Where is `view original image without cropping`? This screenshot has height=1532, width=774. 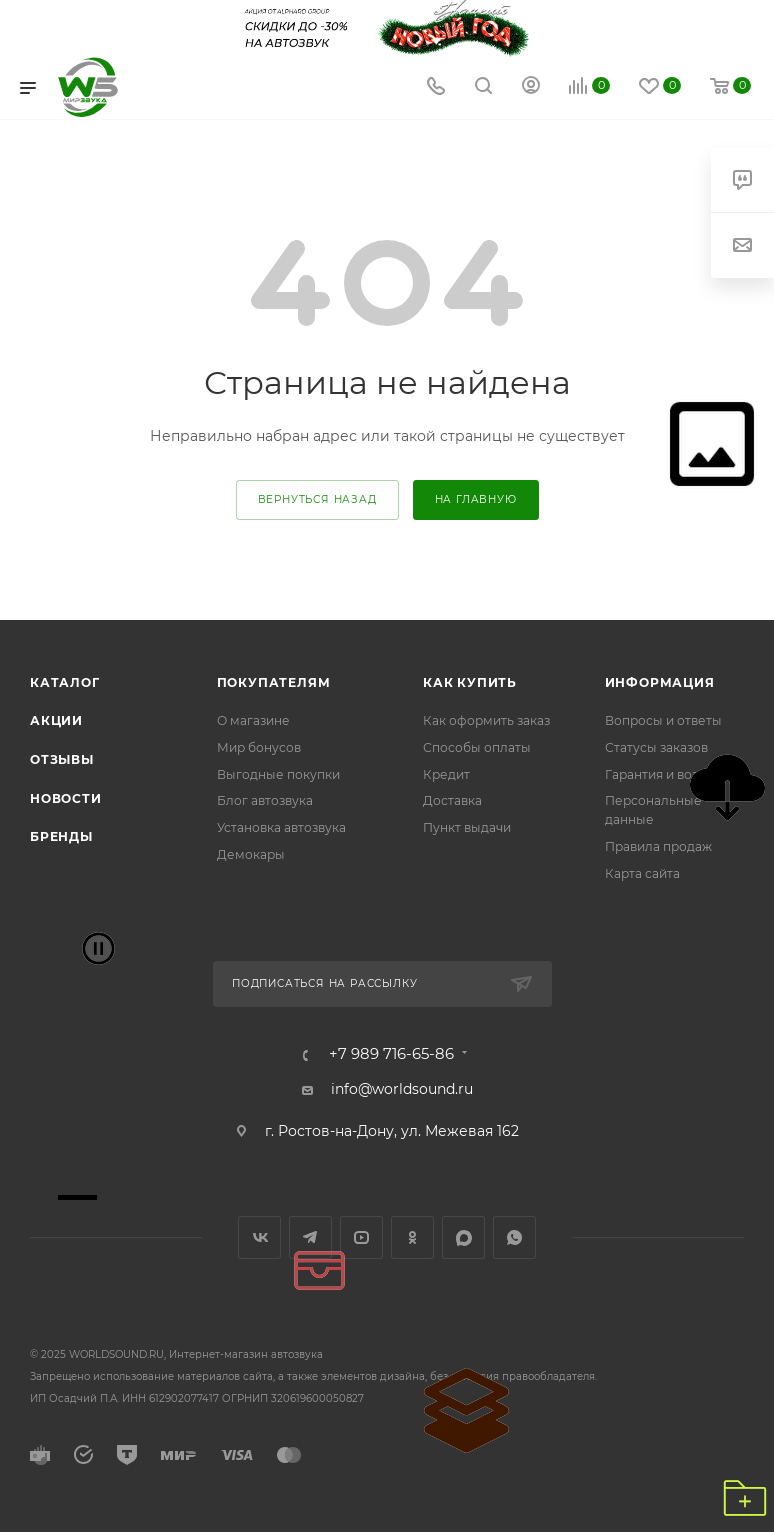 view original image without cropping is located at coordinates (712, 444).